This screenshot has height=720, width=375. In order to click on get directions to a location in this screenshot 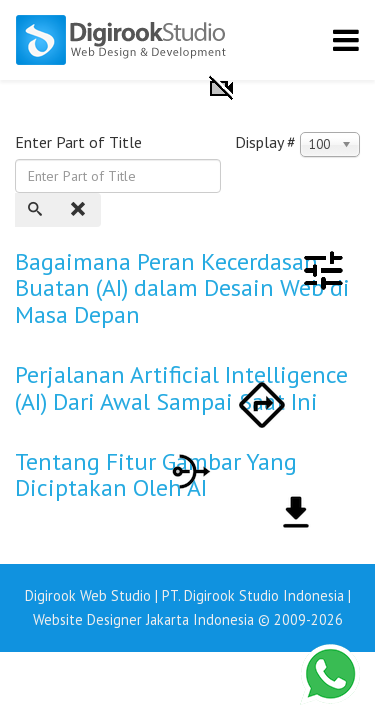, I will do `click(262, 405)`.